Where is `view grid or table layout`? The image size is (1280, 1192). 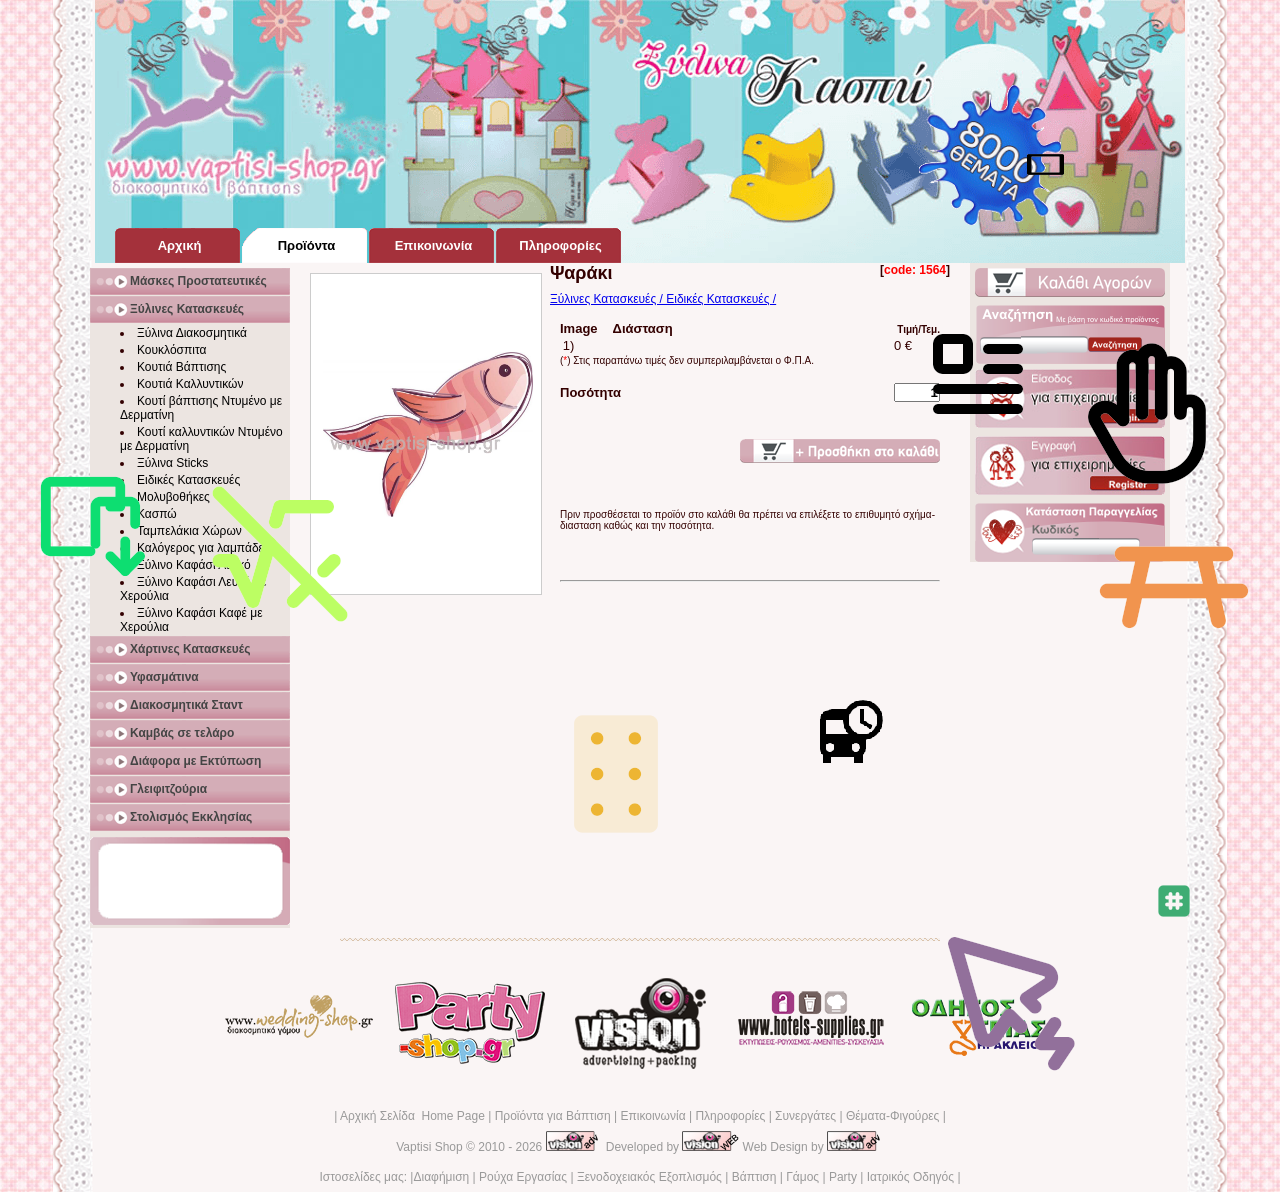
view grid or table layout is located at coordinates (1174, 901).